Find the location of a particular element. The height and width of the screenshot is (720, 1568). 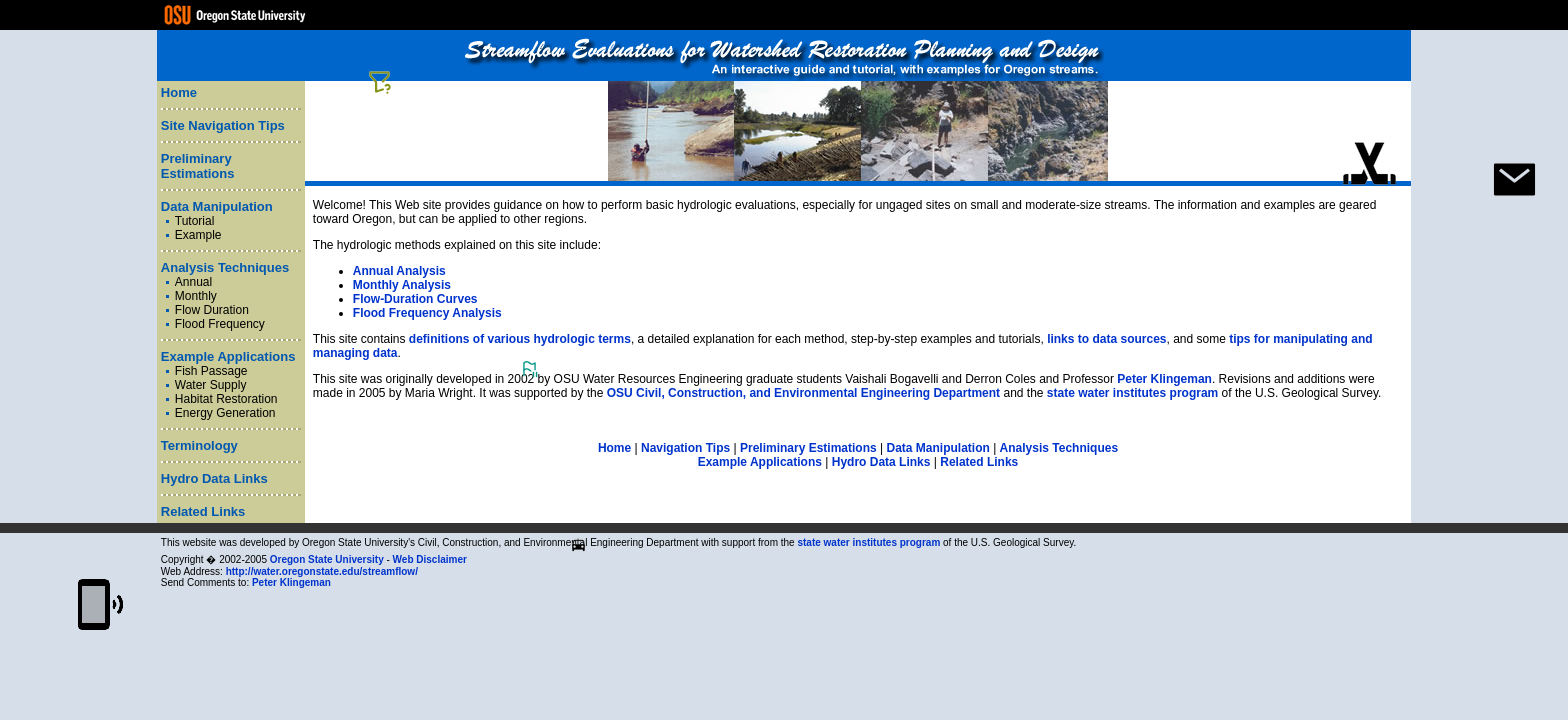

time to leave notification for upcoming trip is located at coordinates (578, 545).